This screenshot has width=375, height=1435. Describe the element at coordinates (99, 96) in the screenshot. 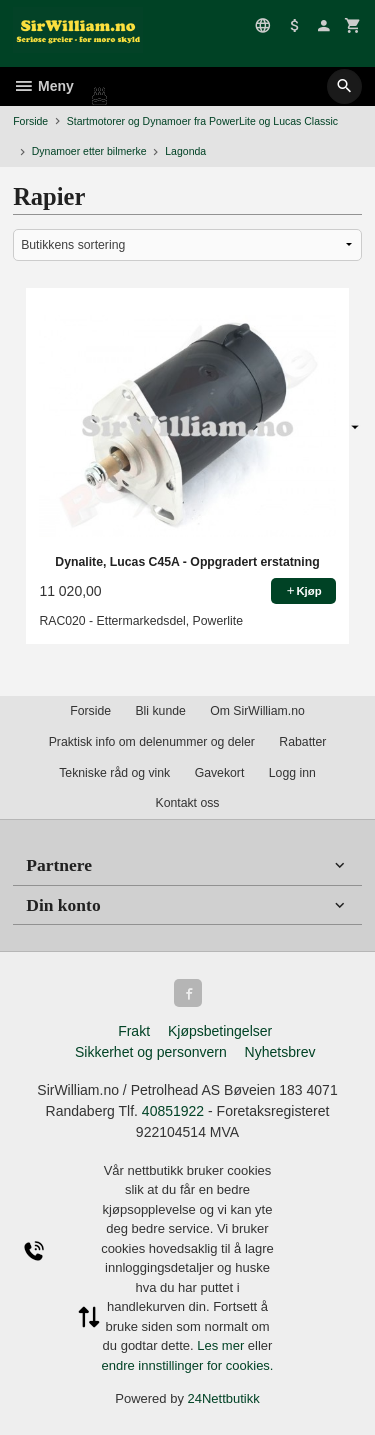

I see `view birthday or celebration reminders` at that location.